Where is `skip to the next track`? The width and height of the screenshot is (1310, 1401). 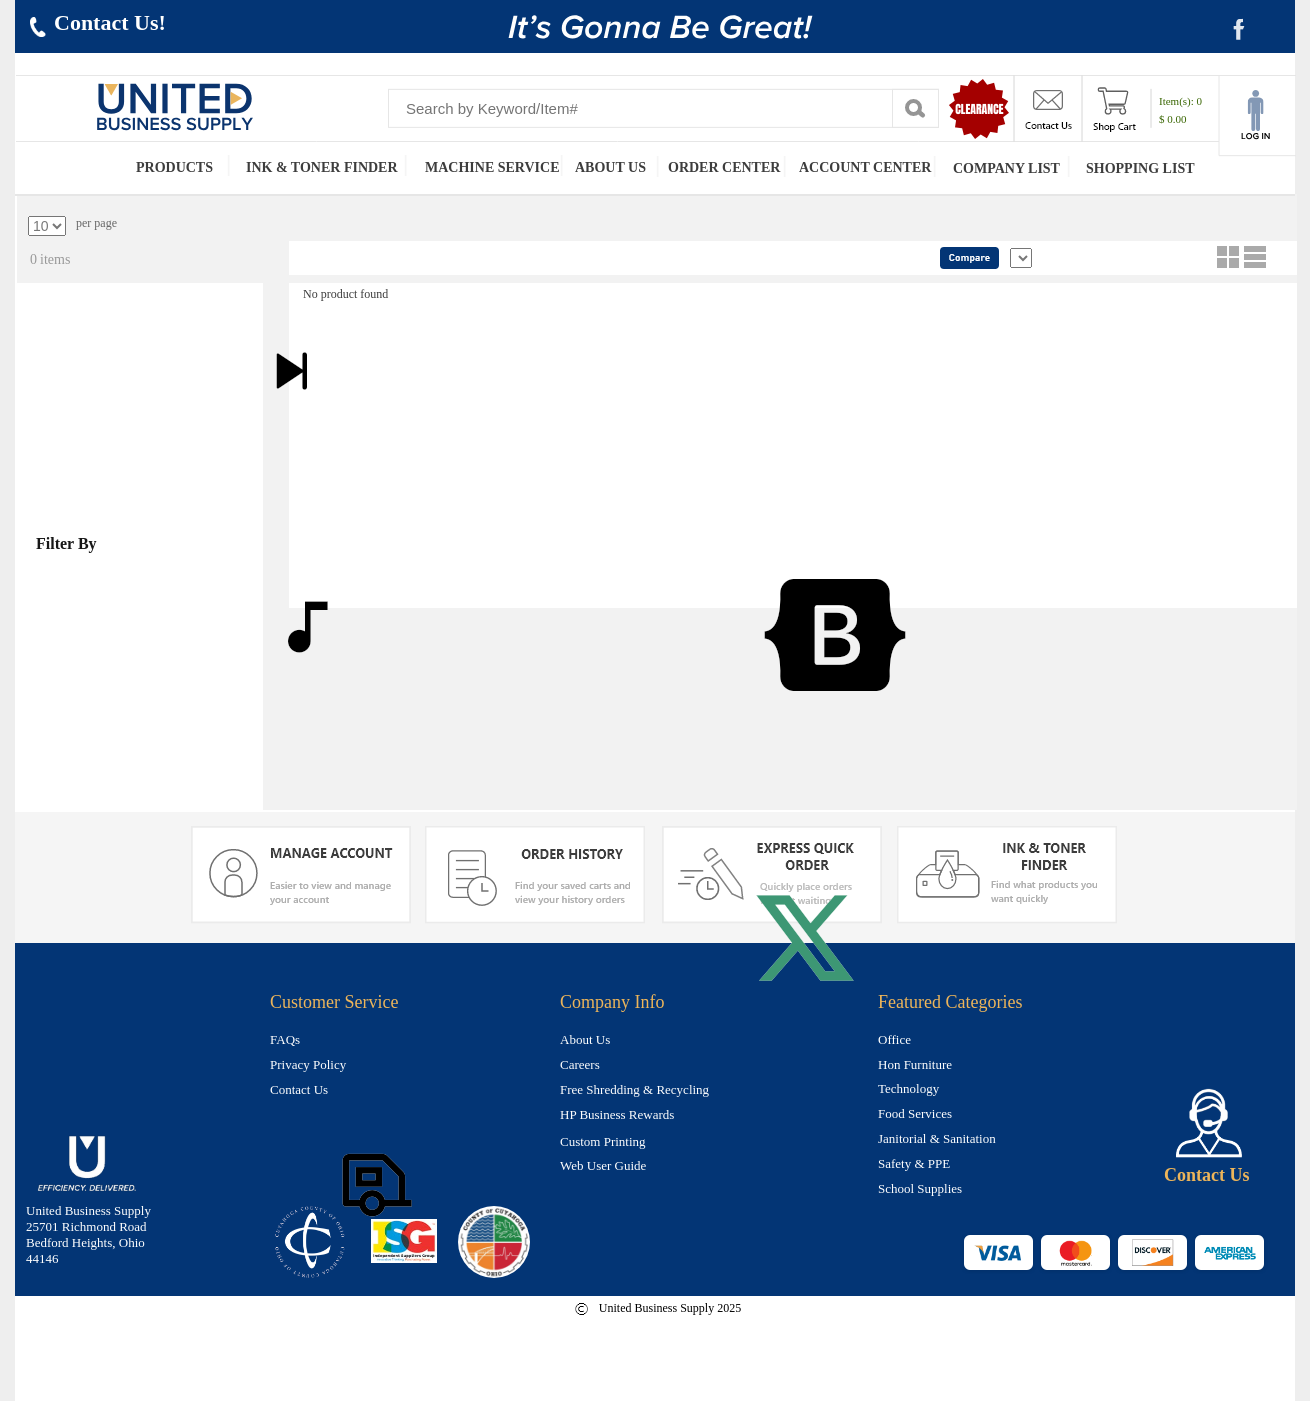
skip to the next track is located at coordinates (293, 371).